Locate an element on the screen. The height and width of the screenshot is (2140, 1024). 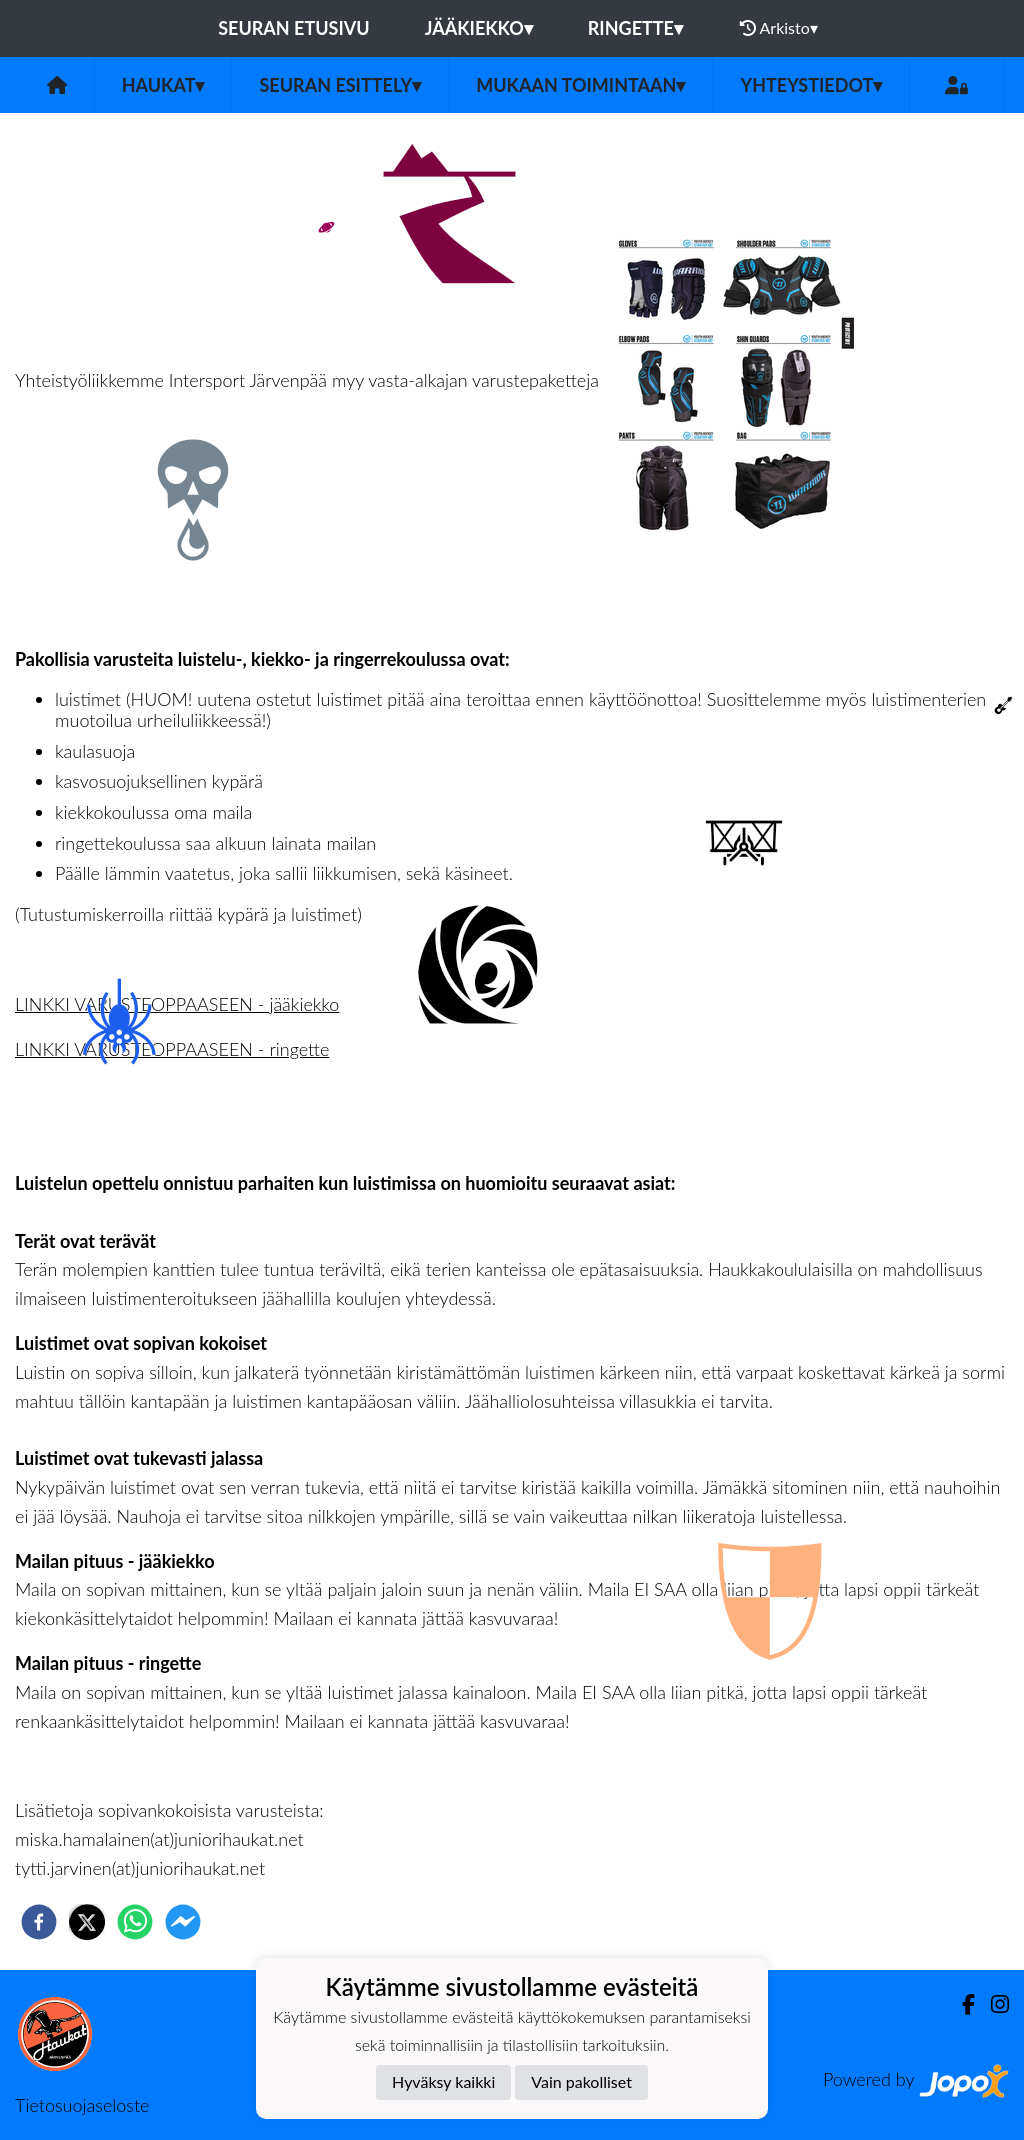
indicates a monster or creature ability in a game interface is located at coordinates (477, 964).